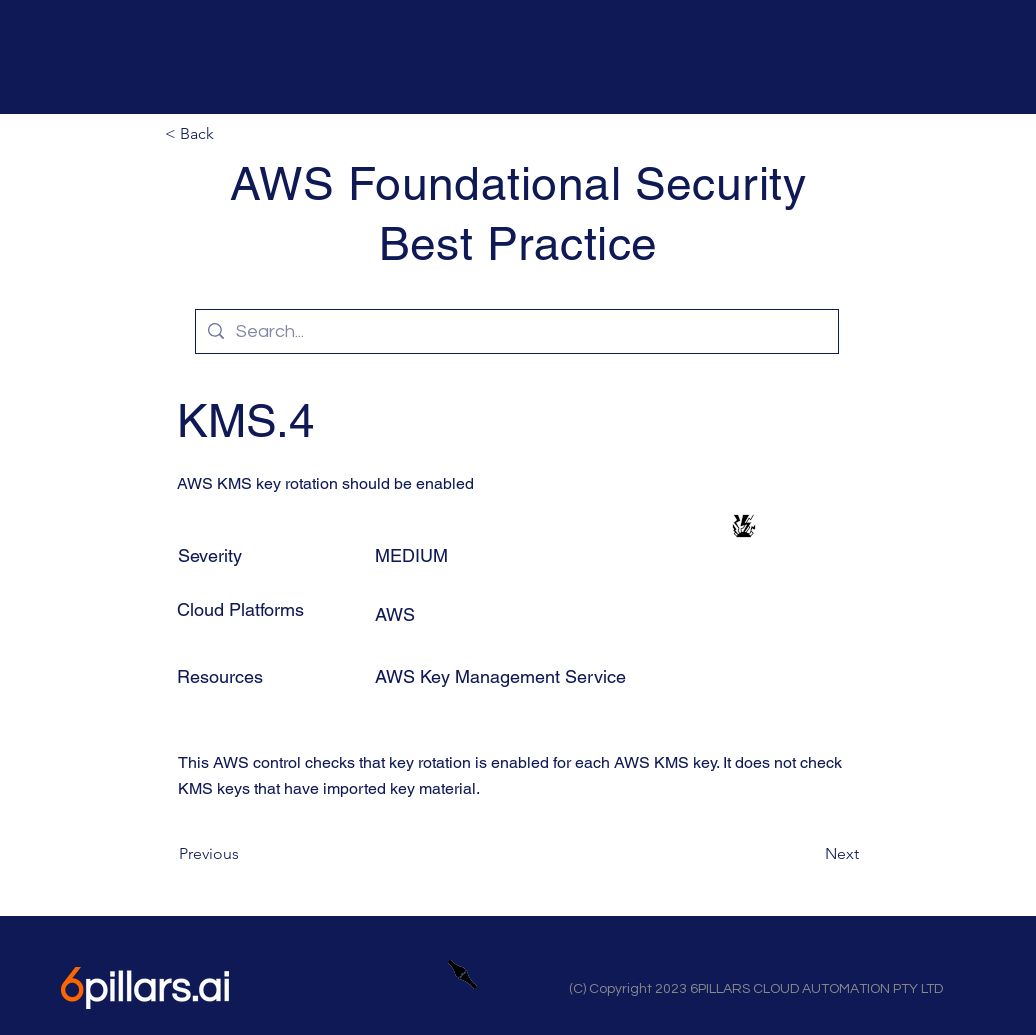  Describe the element at coordinates (744, 526) in the screenshot. I see `indicates energy discharge or power dispersal` at that location.